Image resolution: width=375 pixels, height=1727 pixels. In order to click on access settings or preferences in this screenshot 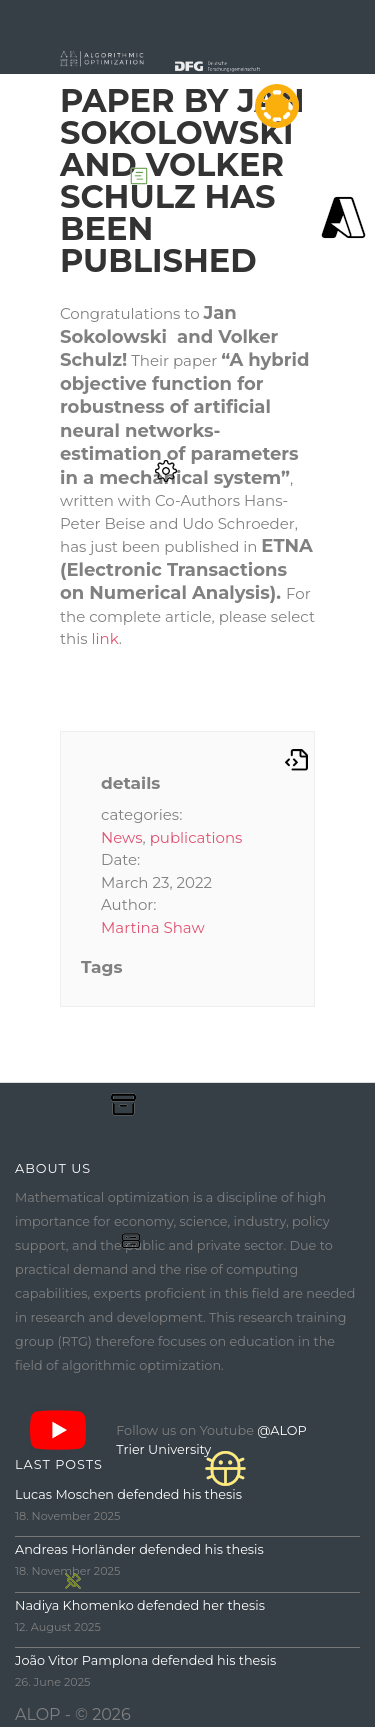, I will do `click(166, 471)`.